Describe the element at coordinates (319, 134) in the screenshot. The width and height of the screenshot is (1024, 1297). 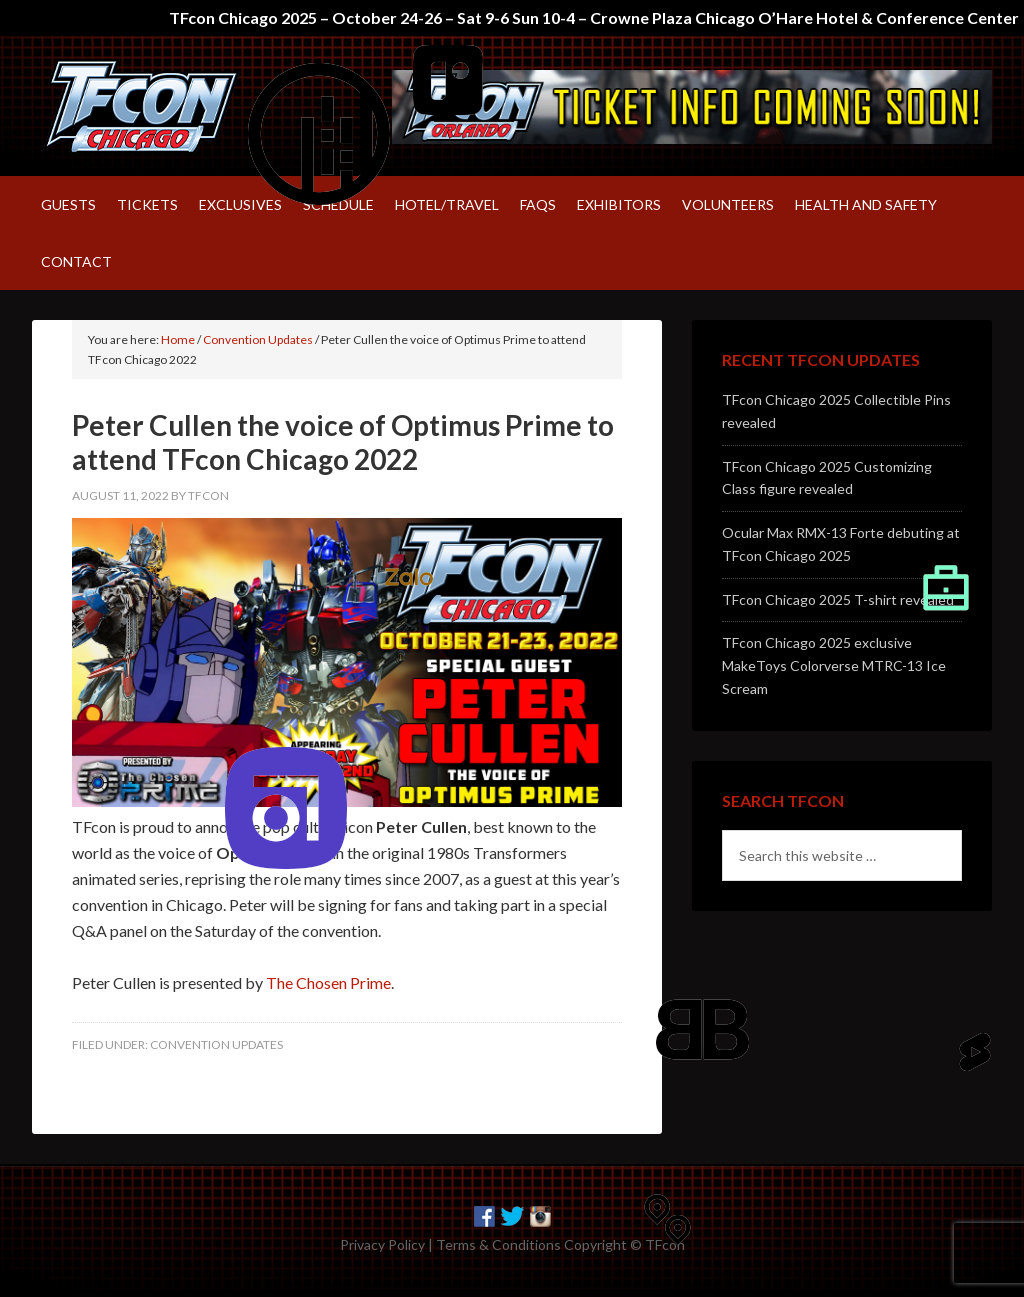
I see `GeoPandas library logo` at that location.